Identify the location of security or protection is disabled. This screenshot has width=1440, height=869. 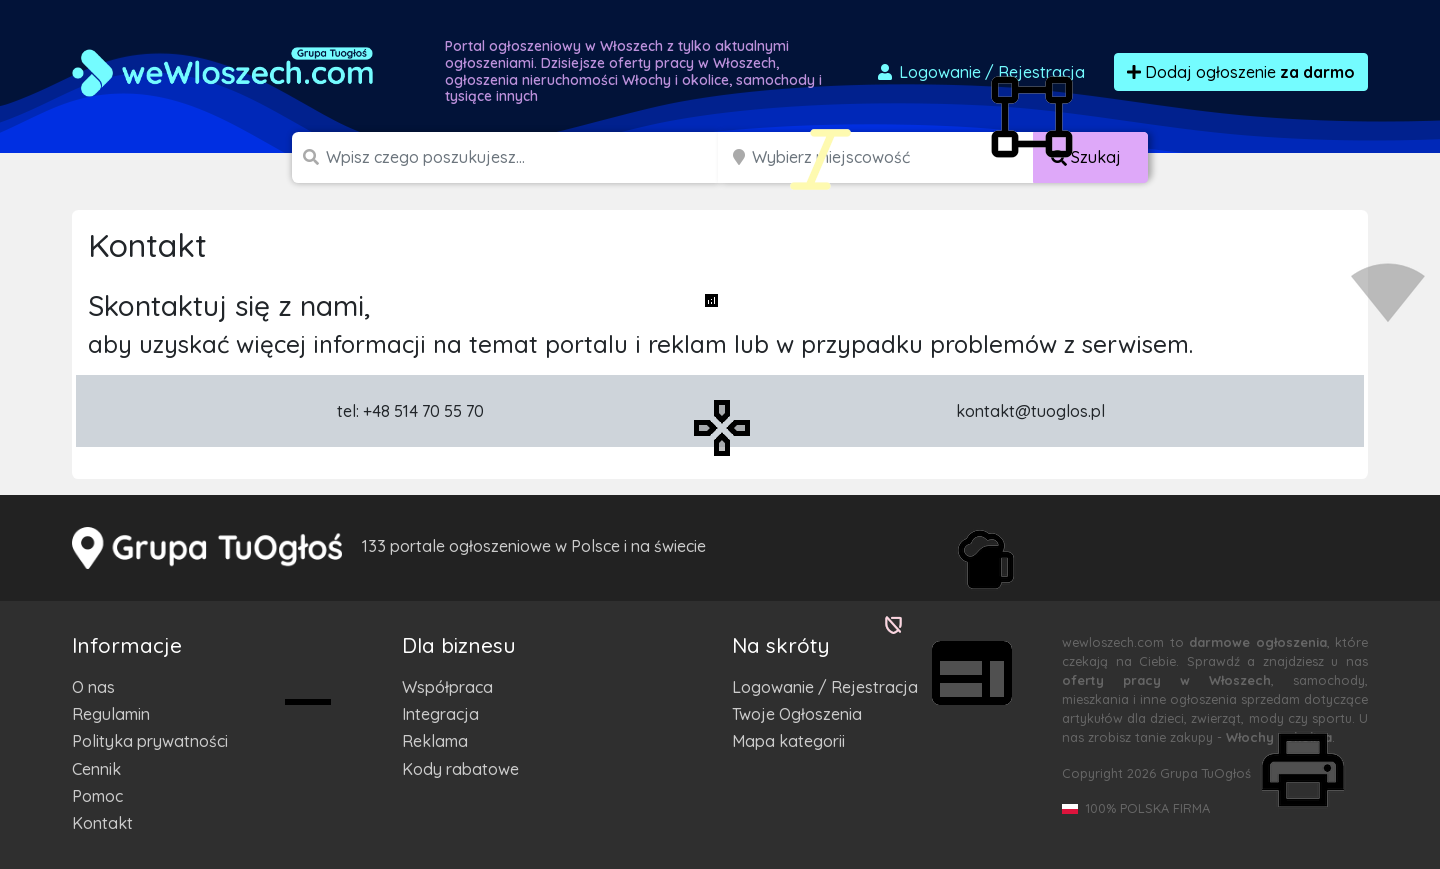
(893, 624).